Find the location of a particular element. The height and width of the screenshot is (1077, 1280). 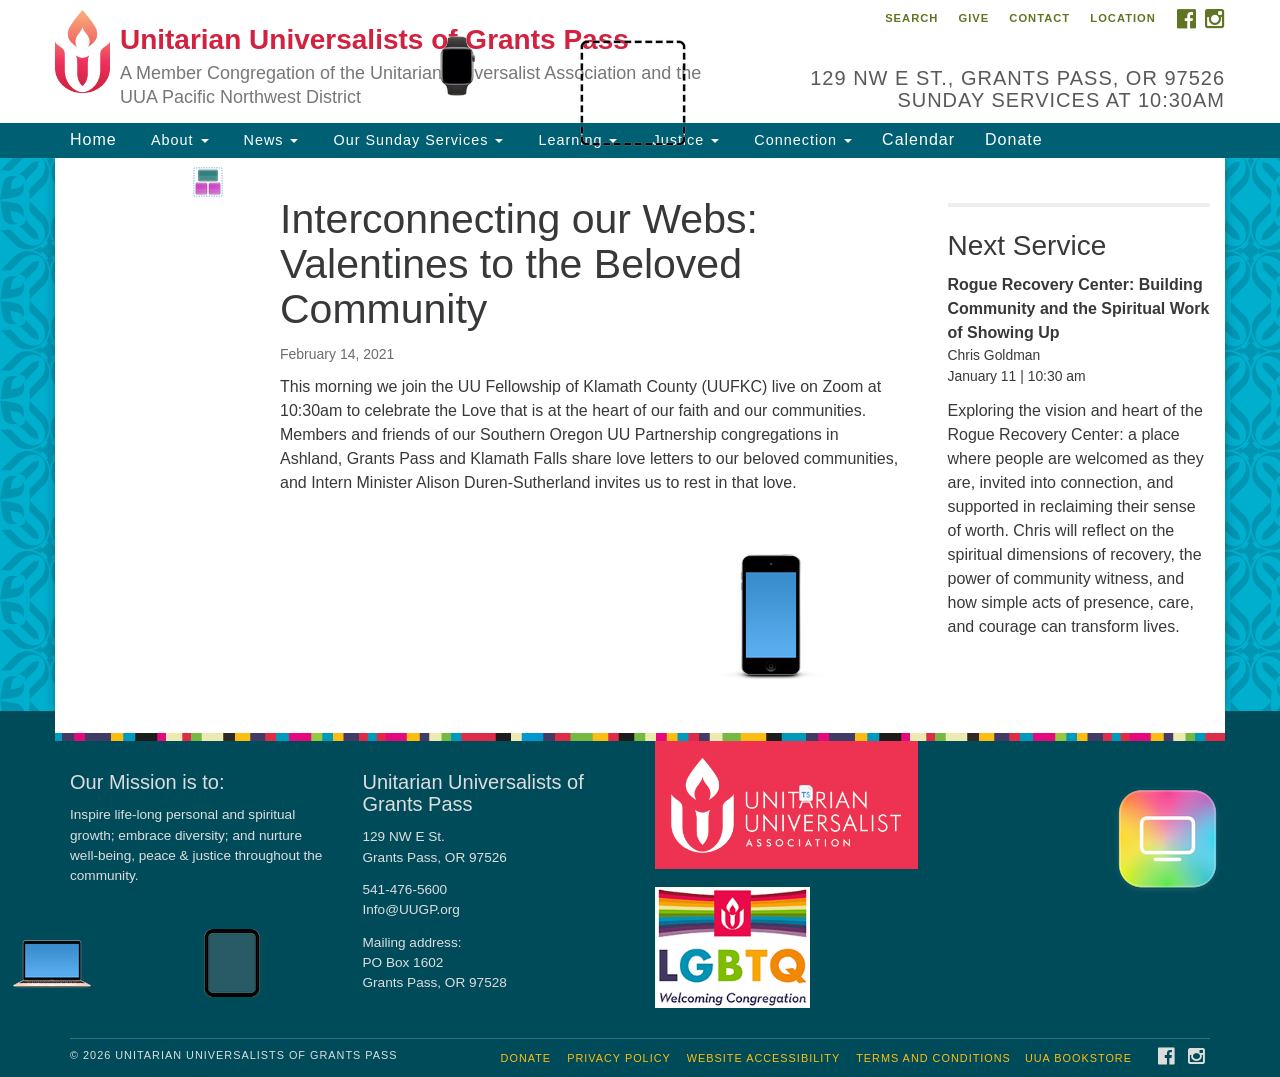

apple watch se 2 device icon is located at coordinates (457, 66).